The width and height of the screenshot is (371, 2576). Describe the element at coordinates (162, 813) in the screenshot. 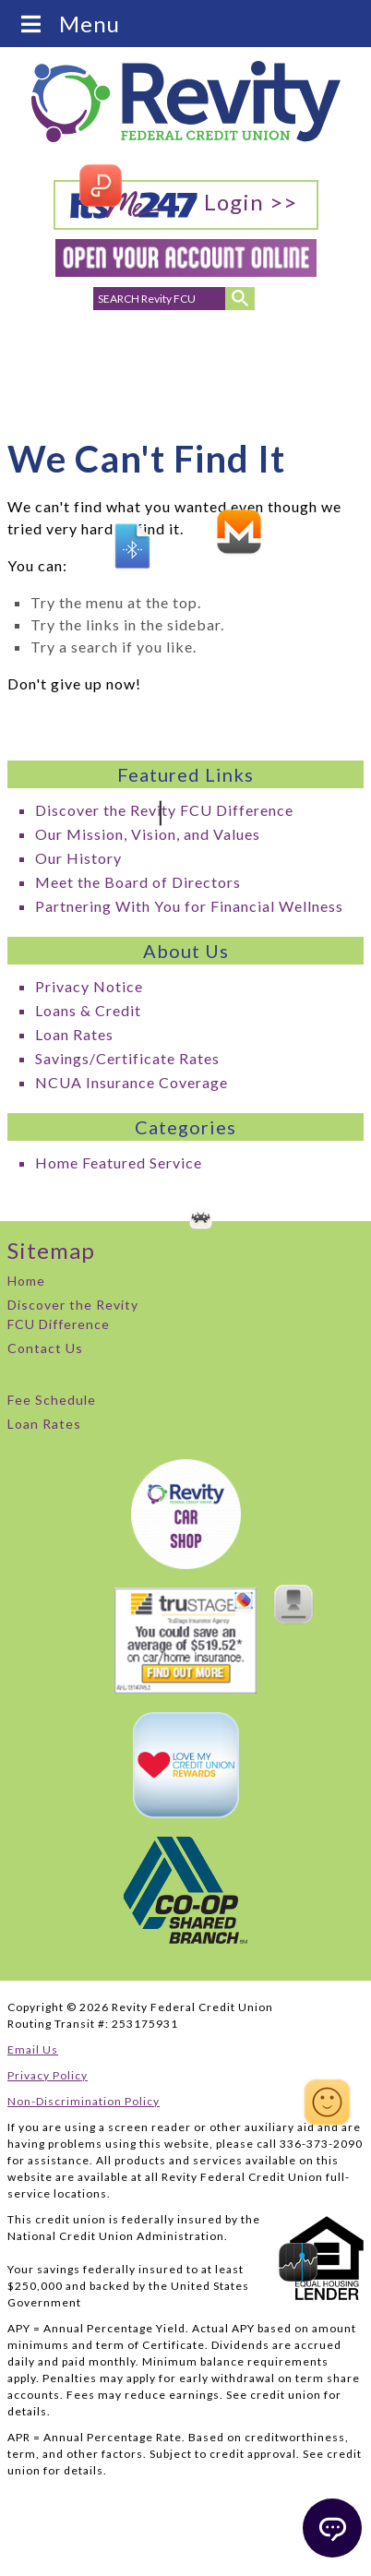

I see `visual divider between UI elements` at that location.